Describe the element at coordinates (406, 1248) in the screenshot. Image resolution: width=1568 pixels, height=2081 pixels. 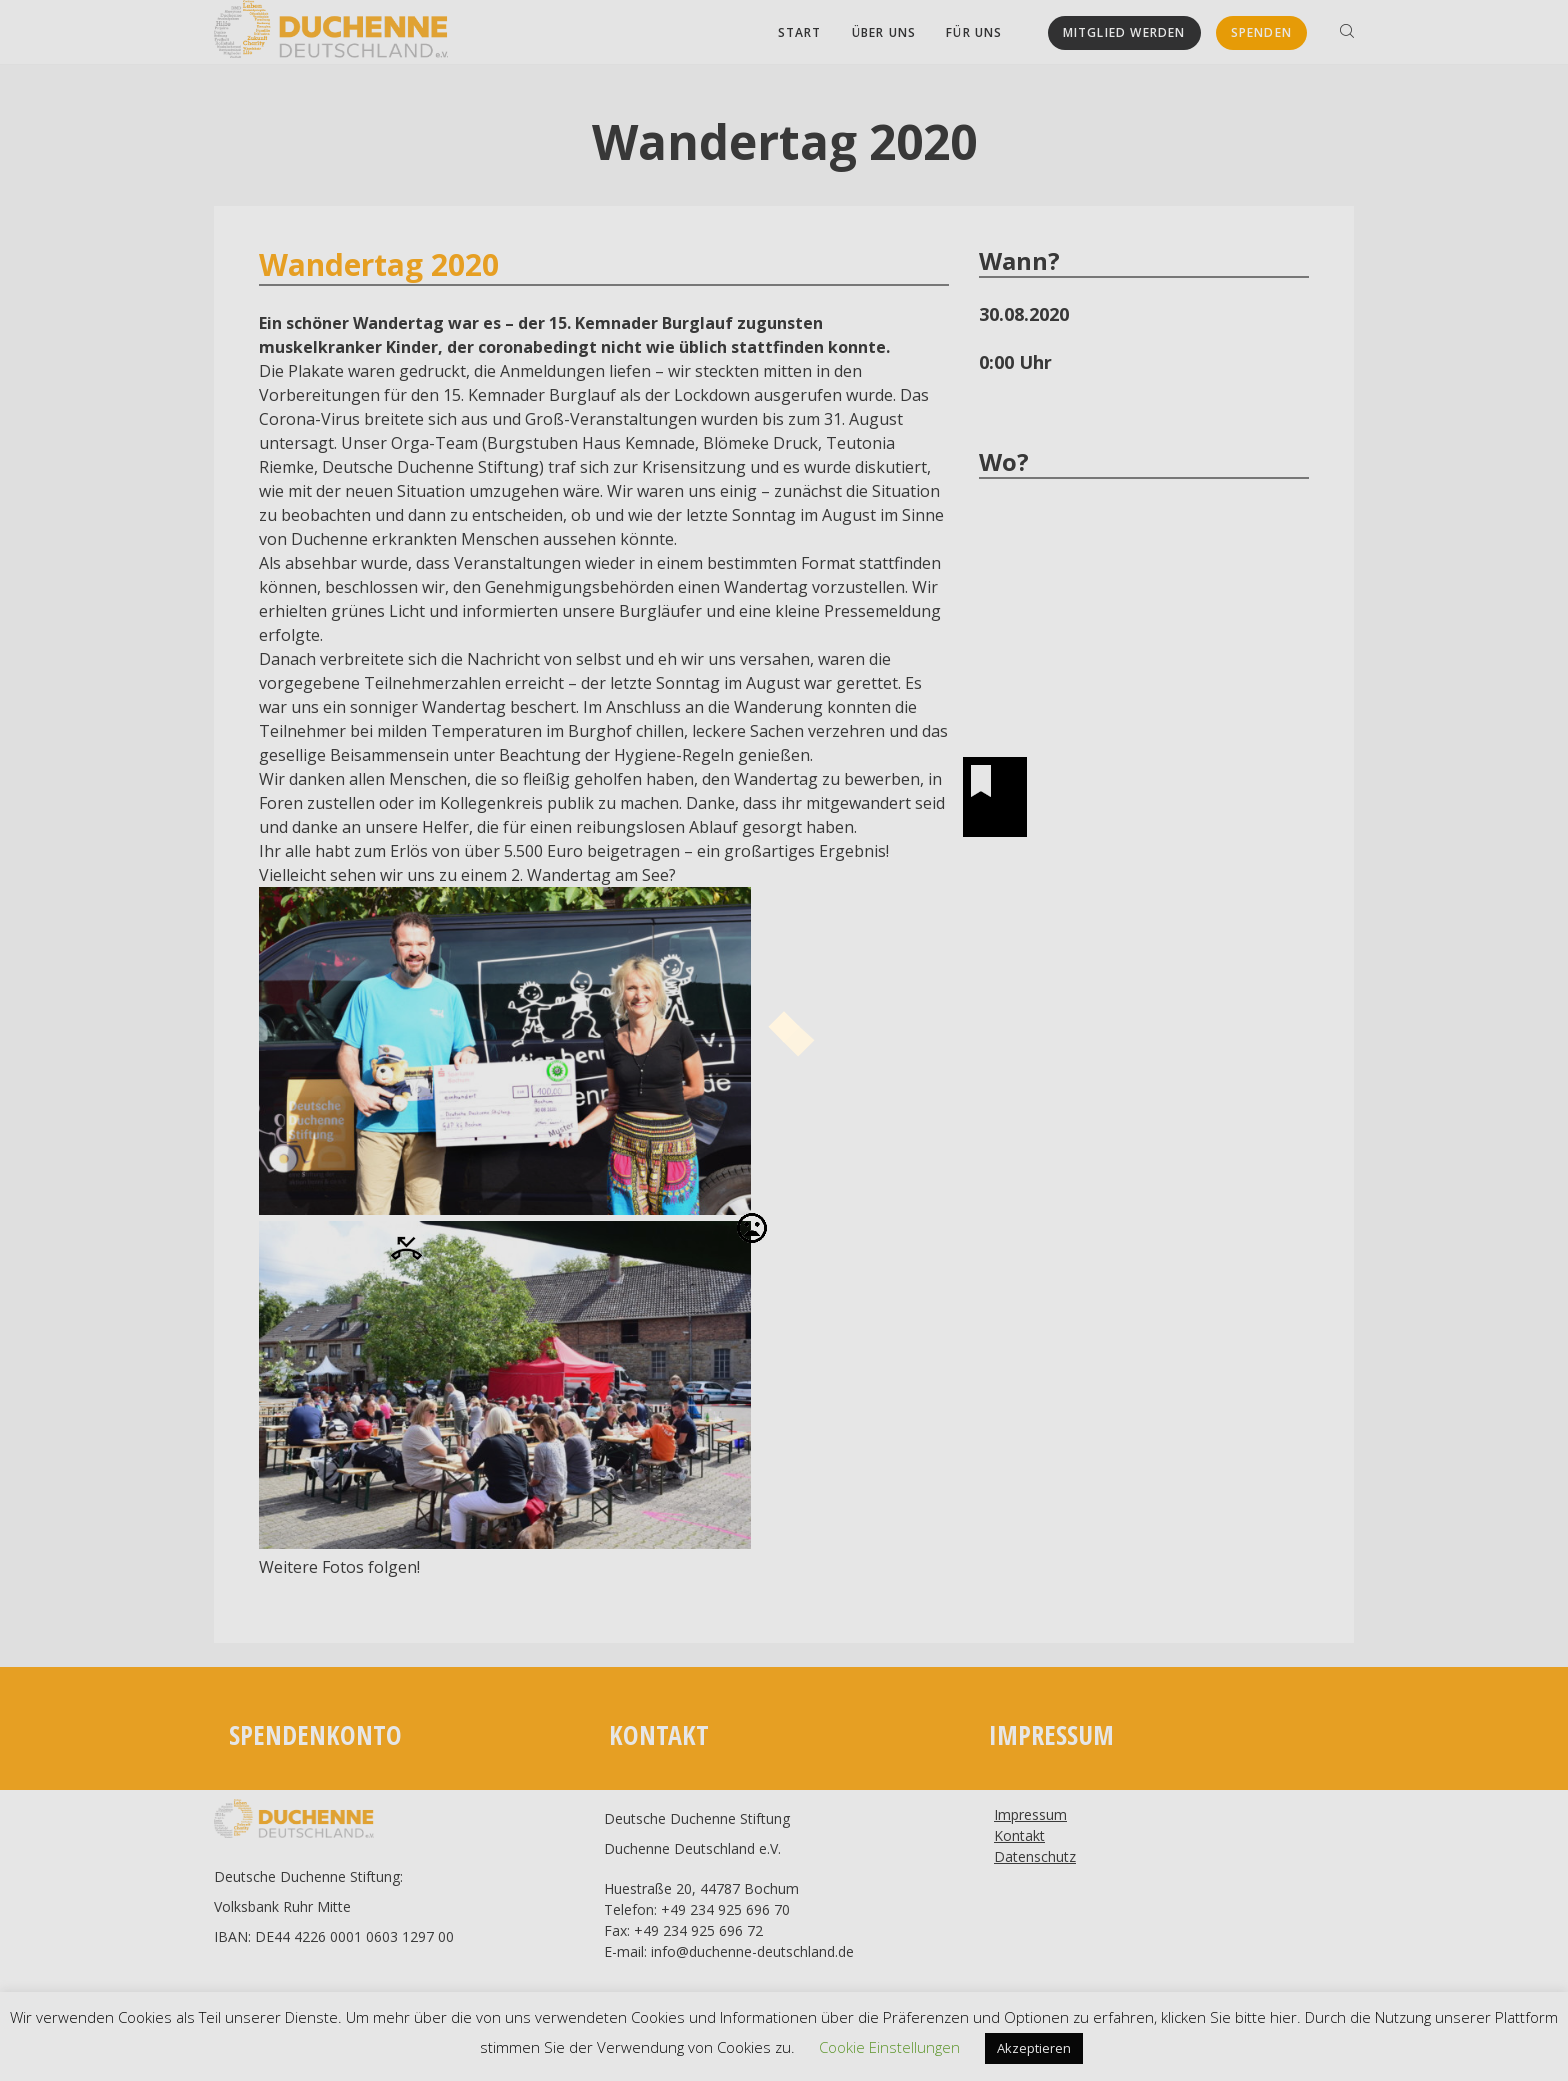
I see `indicates a missed phone call` at that location.